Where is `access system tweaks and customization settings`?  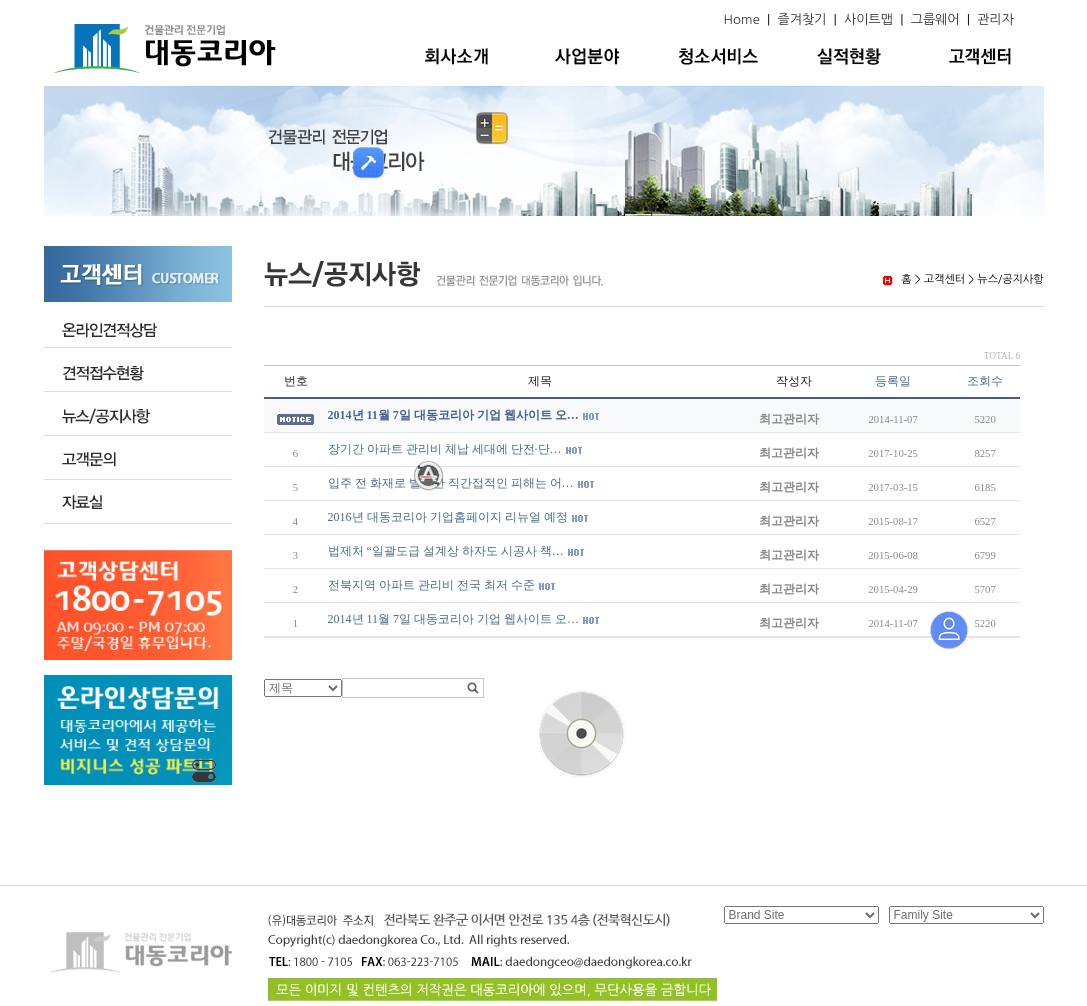 access system tweaks and customization settings is located at coordinates (204, 770).